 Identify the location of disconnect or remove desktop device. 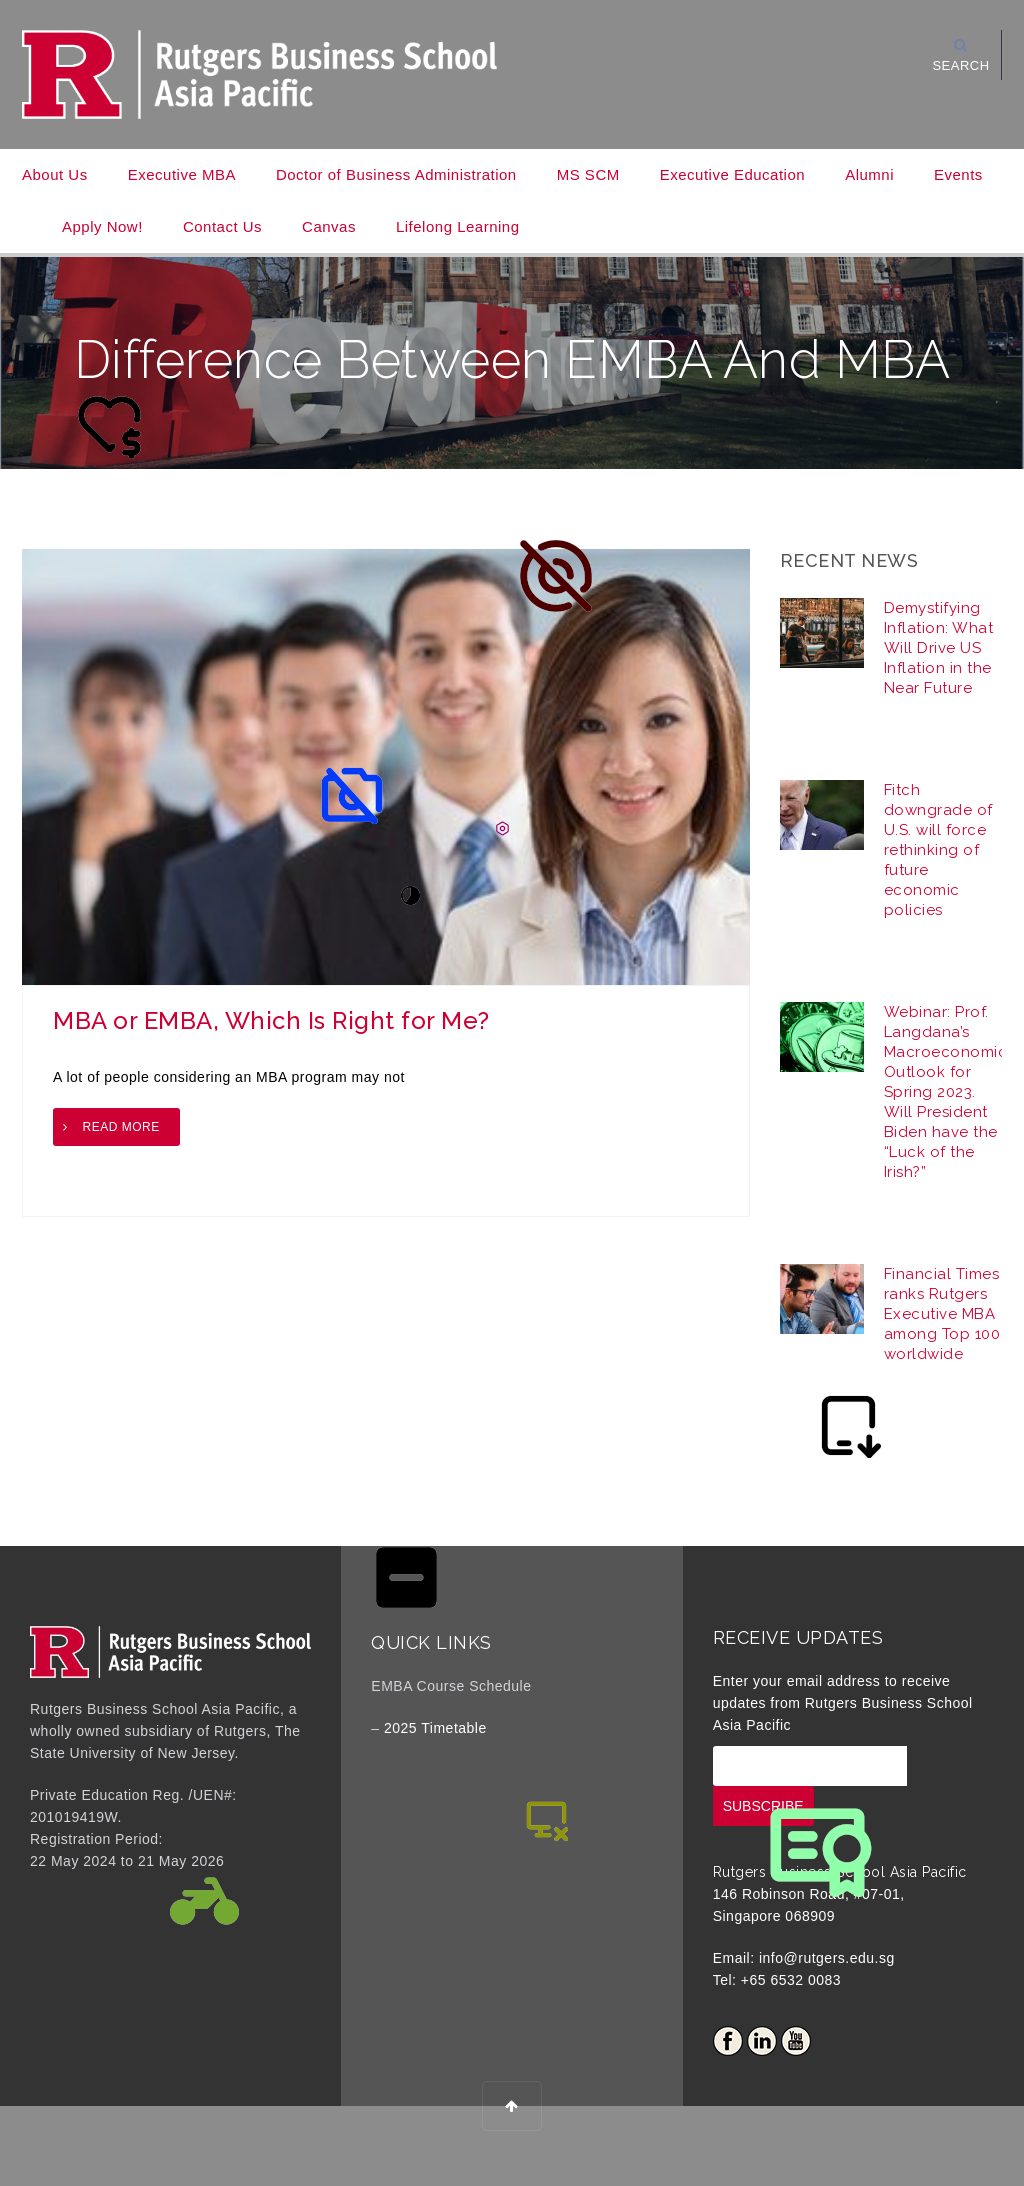
(546, 1819).